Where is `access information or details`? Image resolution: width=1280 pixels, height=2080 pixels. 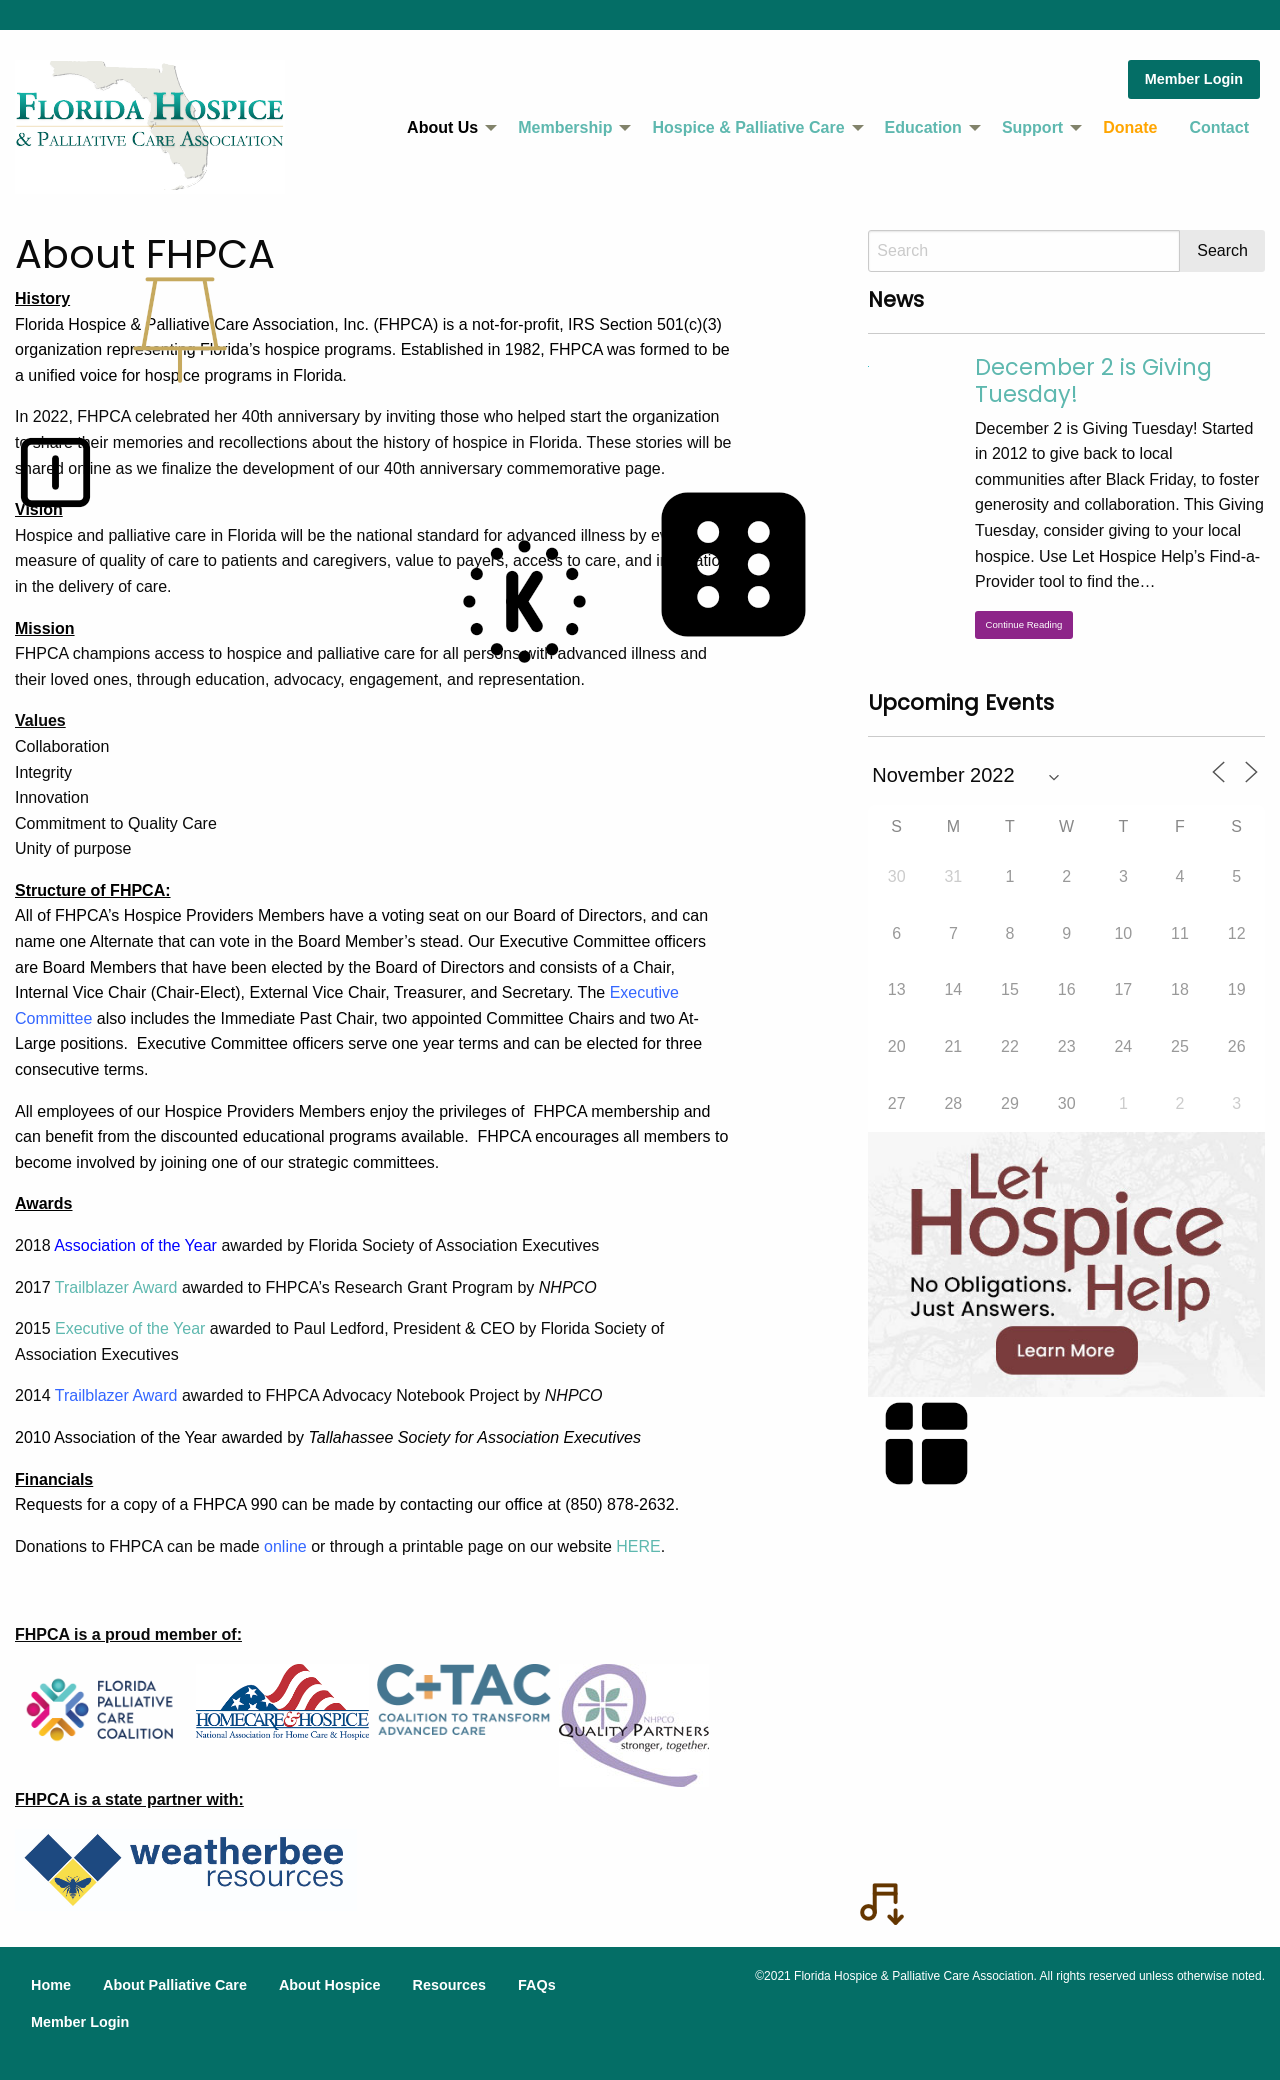
access information or details is located at coordinates (55, 472).